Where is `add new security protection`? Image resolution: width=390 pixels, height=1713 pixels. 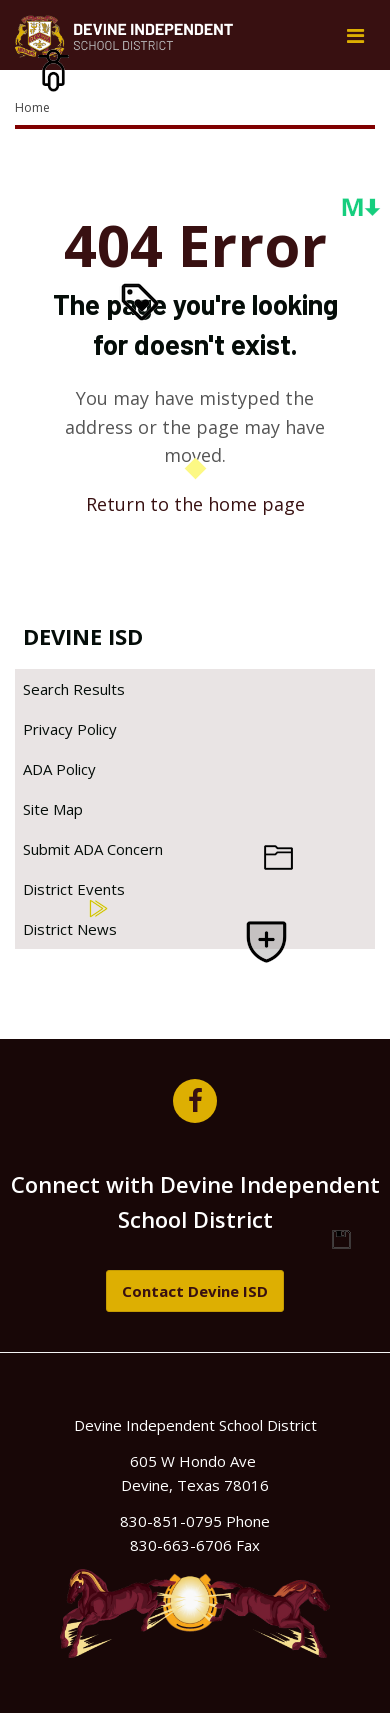 add new security protection is located at coordinates (266, 939).